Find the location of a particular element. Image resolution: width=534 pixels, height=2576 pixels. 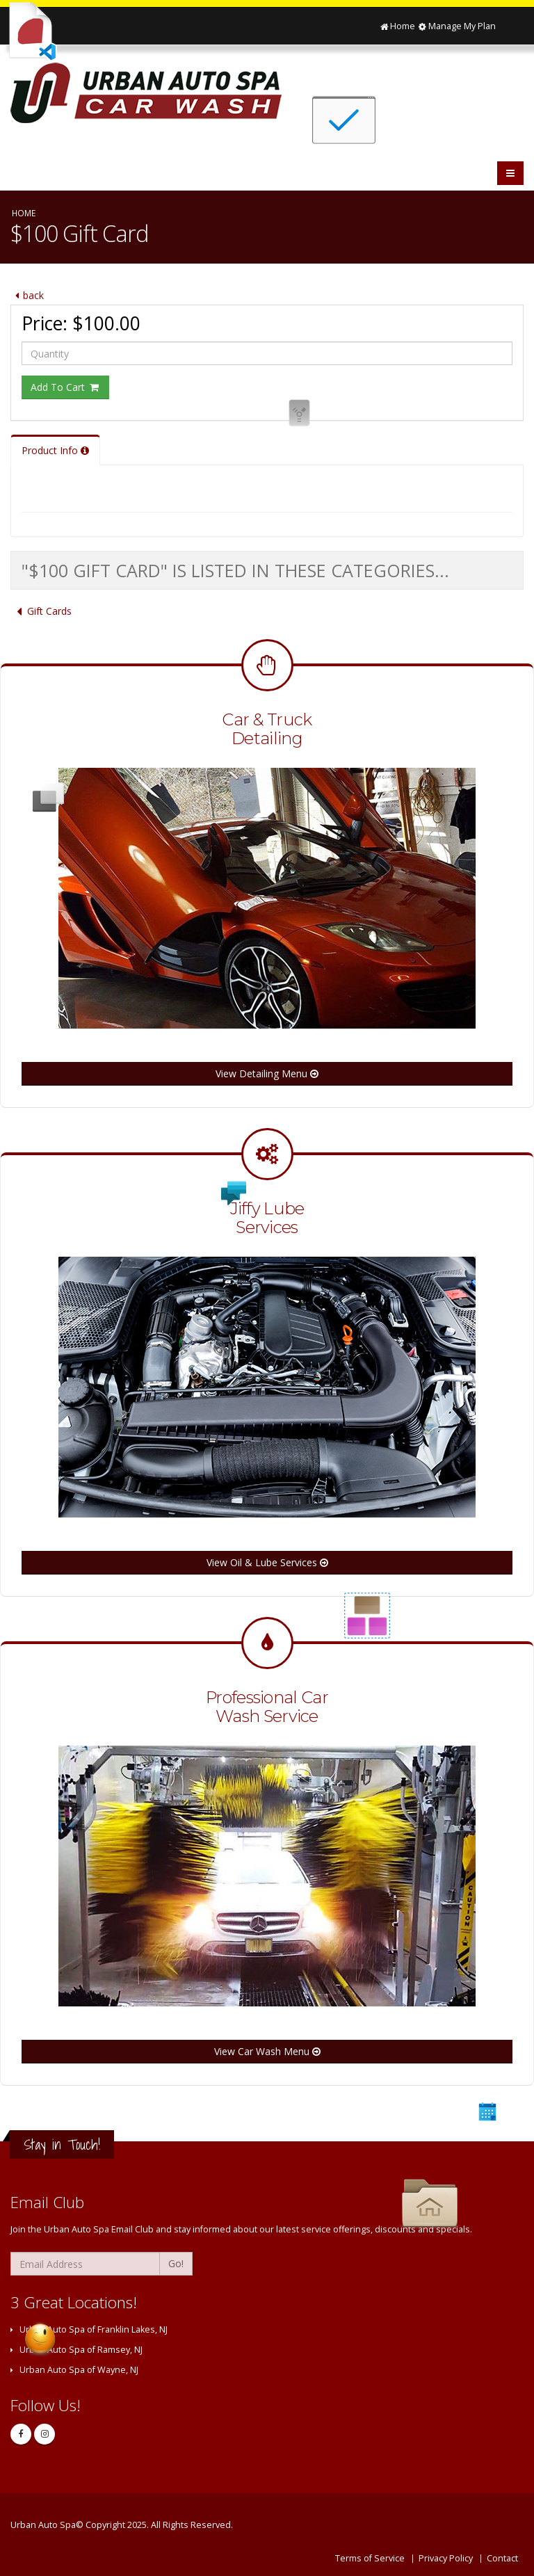

open the virtual agents app is located at coordinates (234, 1193).